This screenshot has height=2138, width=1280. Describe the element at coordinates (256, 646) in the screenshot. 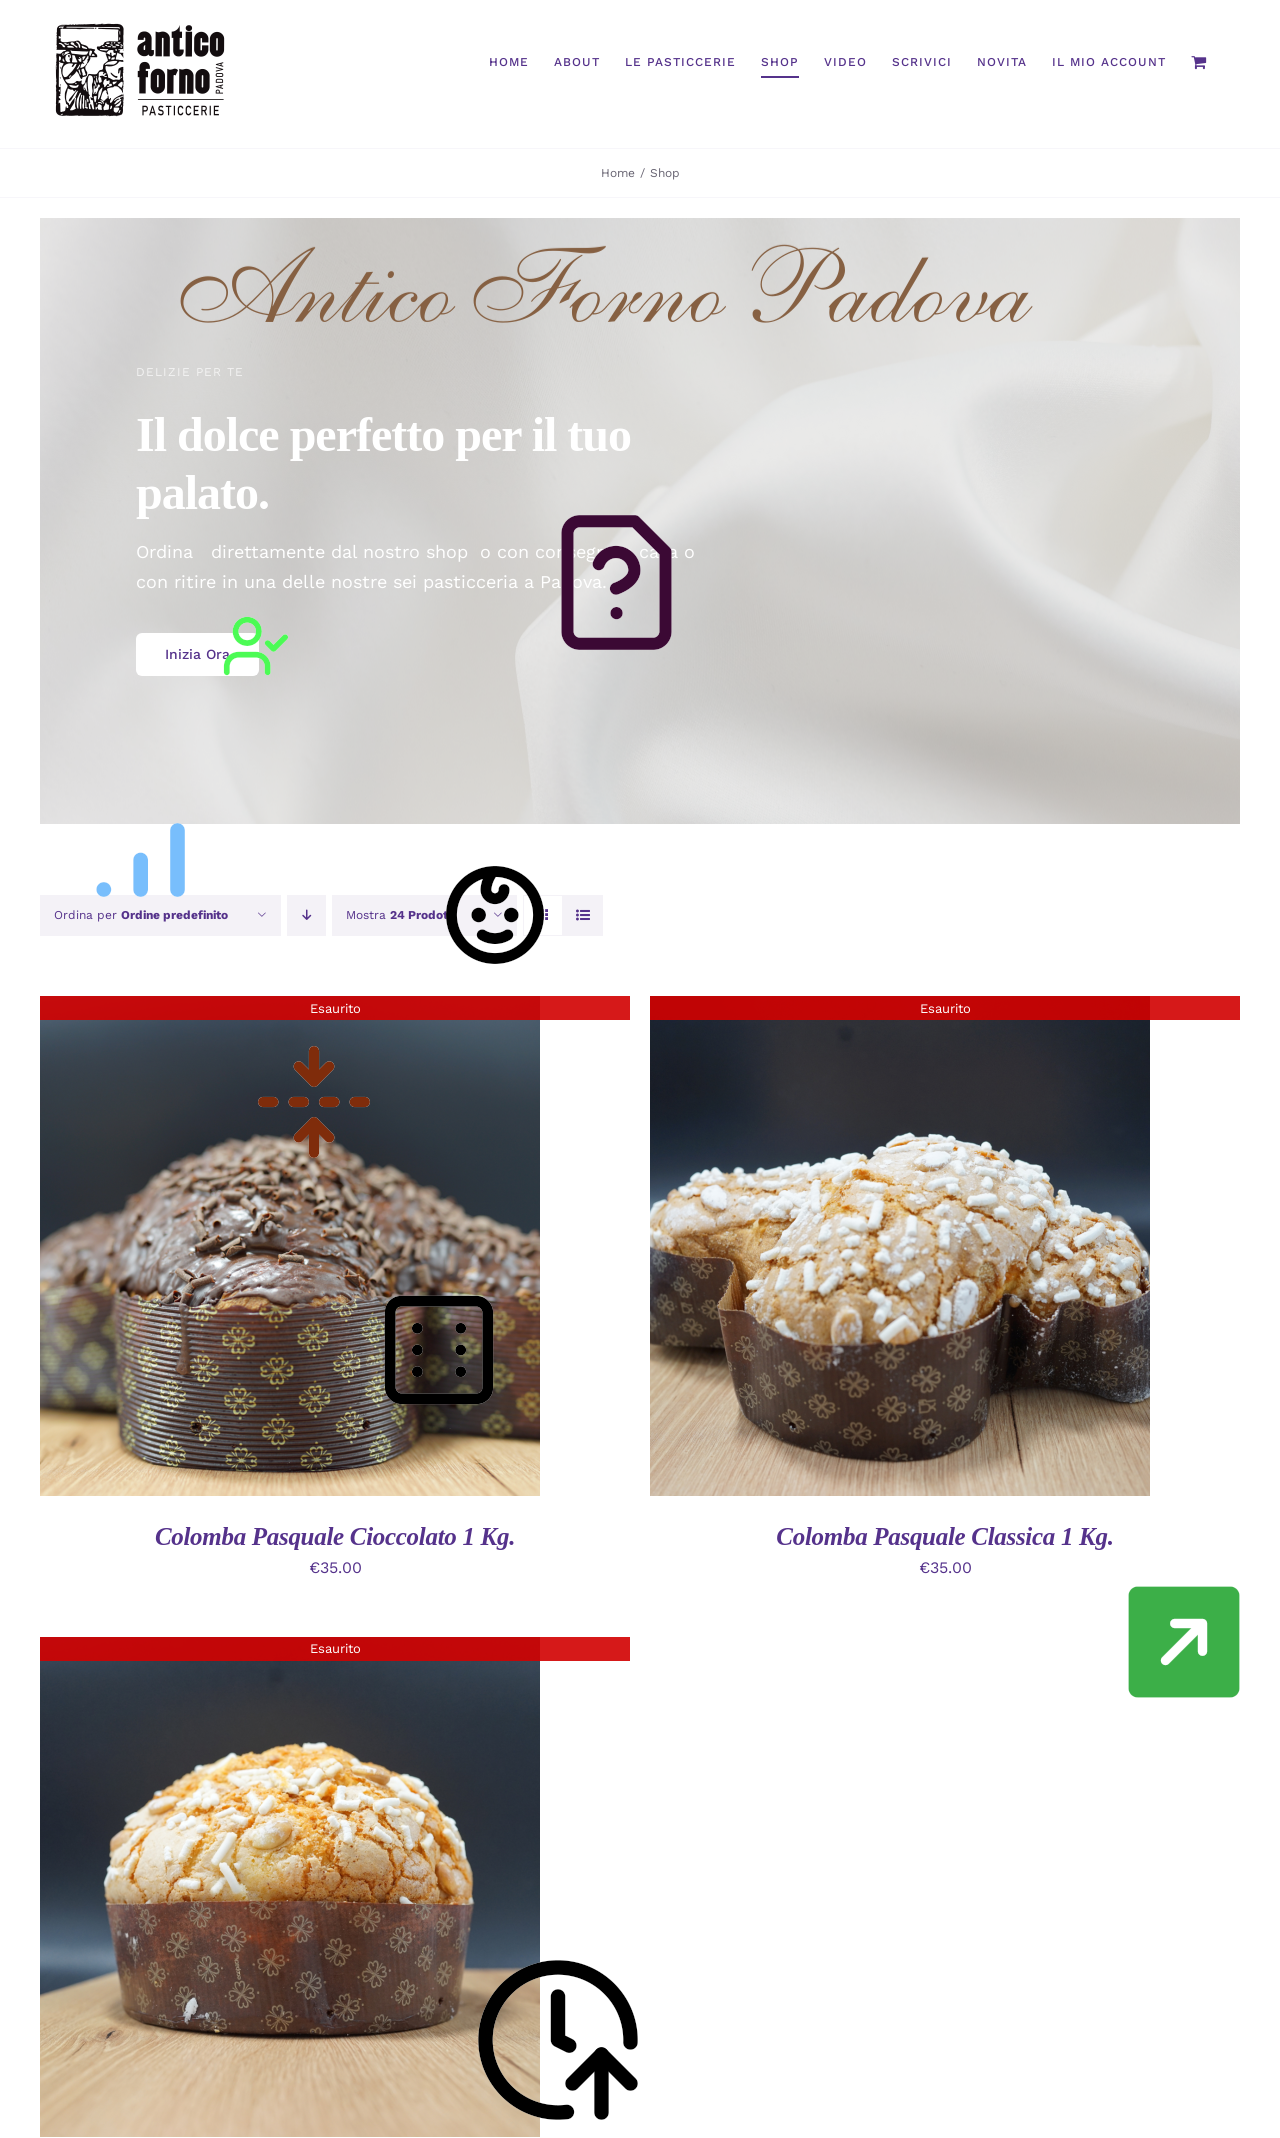

I see `verify or approve a user account` at that location.